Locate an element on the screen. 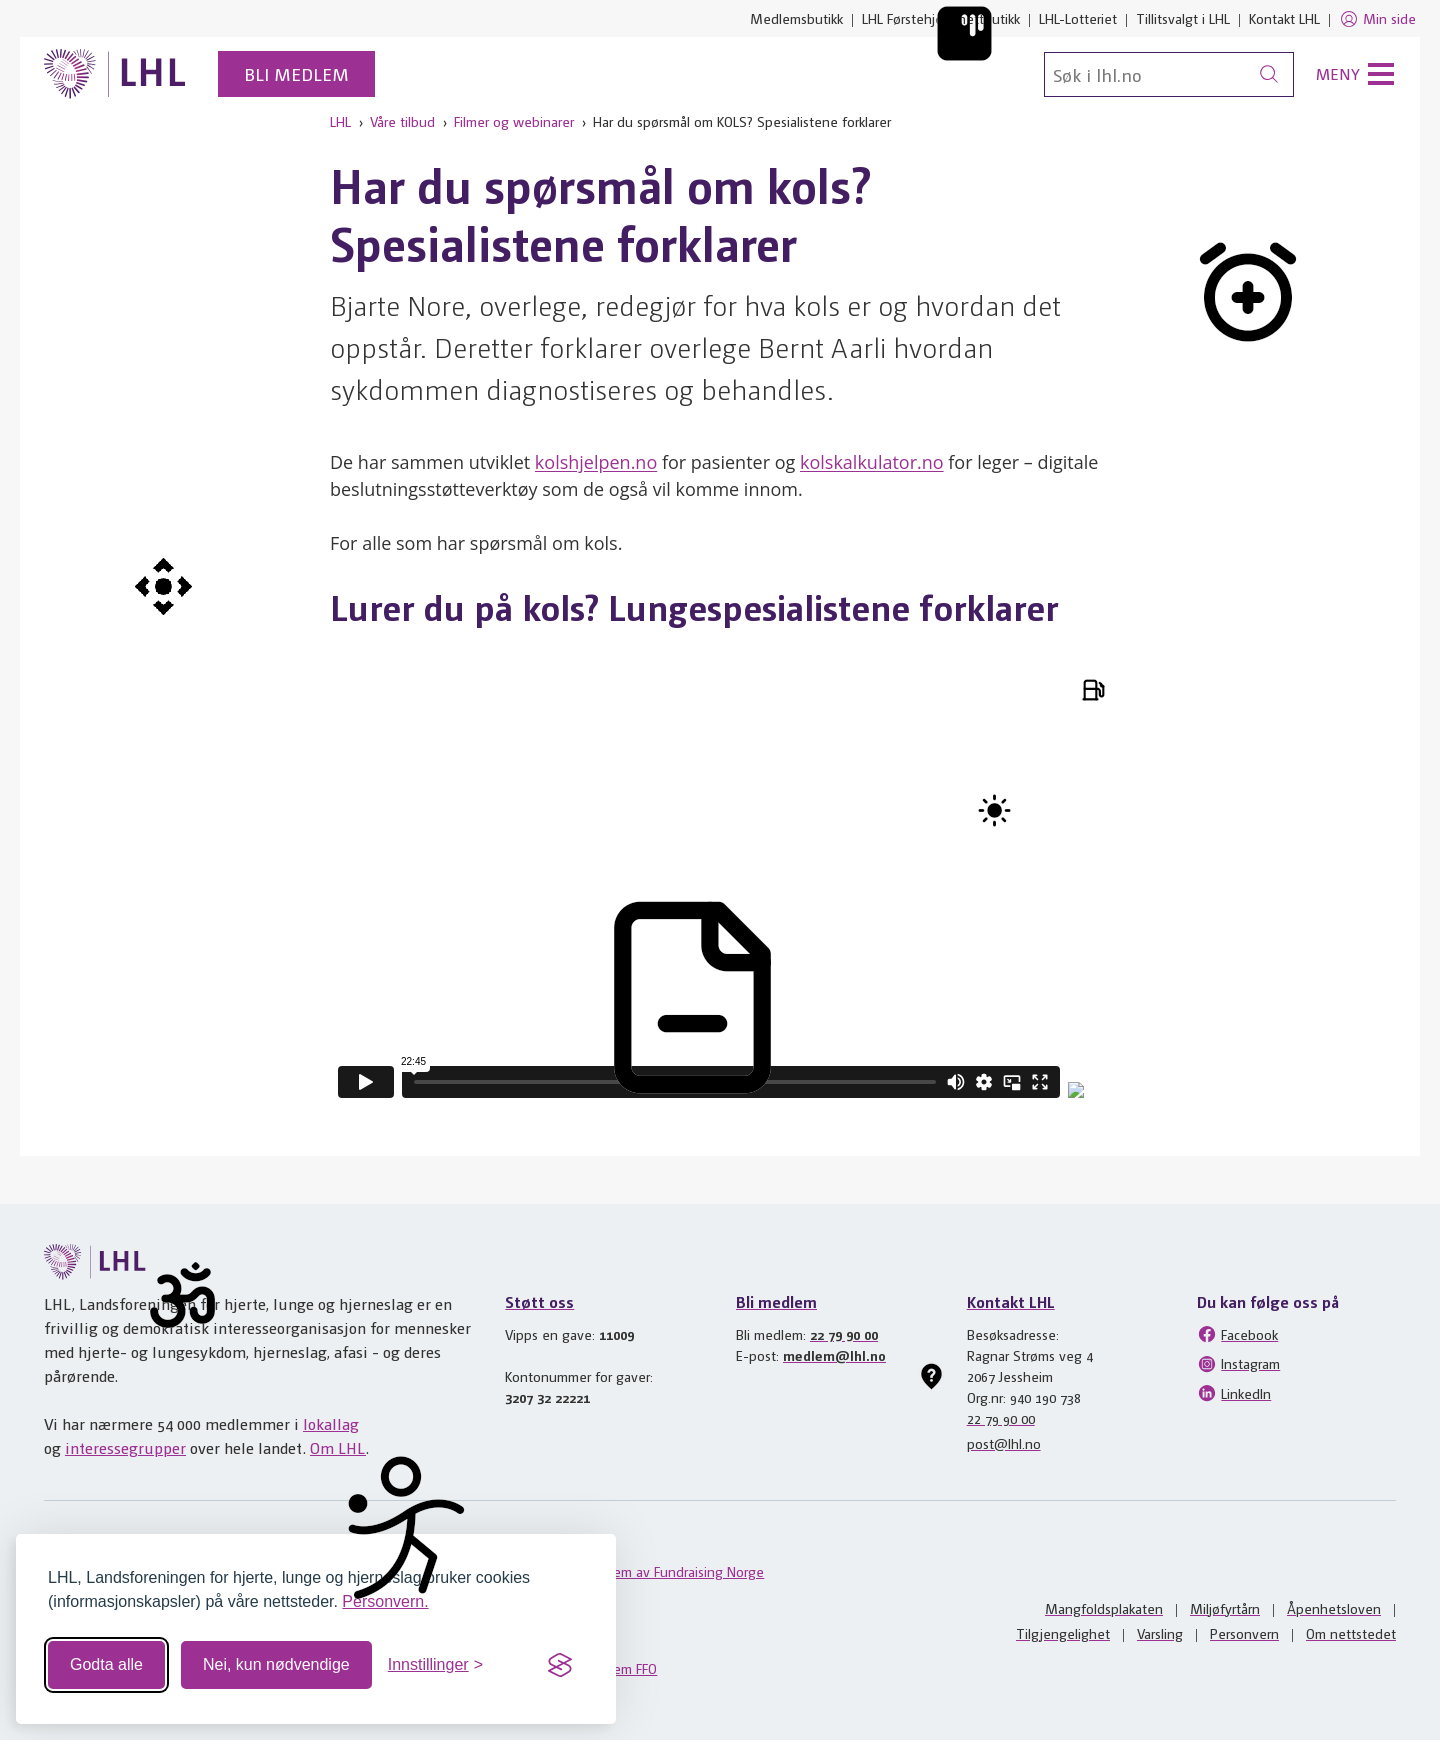  align content to top-right corner is located at coordinates (964, 33).